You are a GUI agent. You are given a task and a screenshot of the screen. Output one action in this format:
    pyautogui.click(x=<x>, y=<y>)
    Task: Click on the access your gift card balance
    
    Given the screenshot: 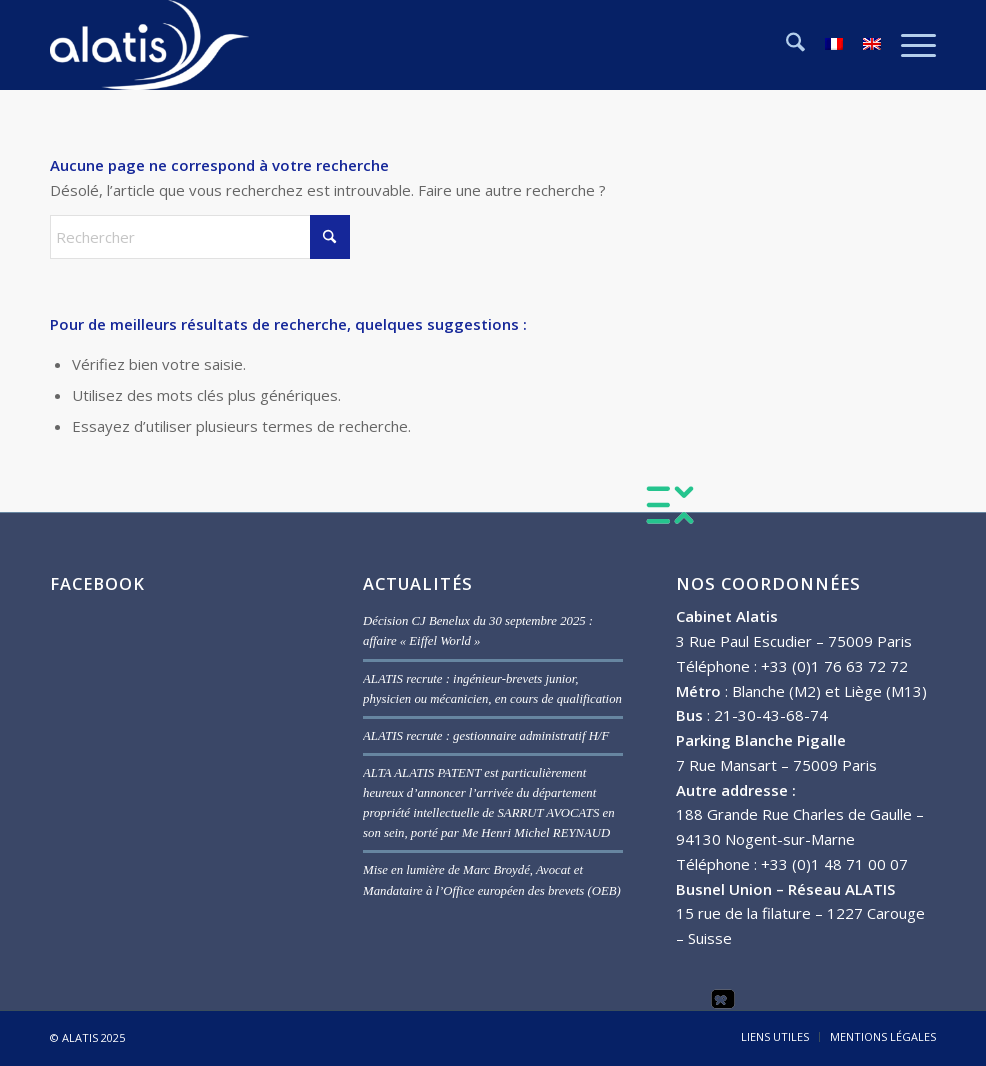 What is the action you would take?
    pyautogui.click(x=723, y=999)
    